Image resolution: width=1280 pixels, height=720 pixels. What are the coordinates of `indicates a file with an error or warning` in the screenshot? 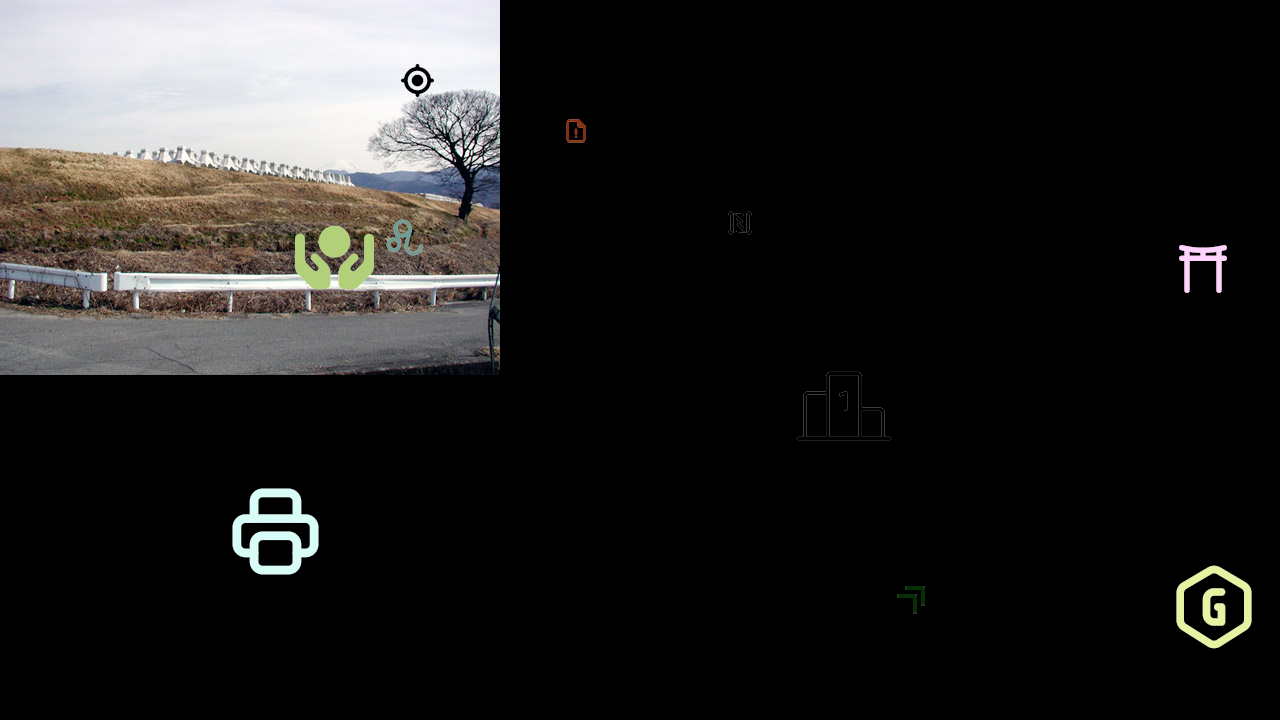 It's located at (576, 131).